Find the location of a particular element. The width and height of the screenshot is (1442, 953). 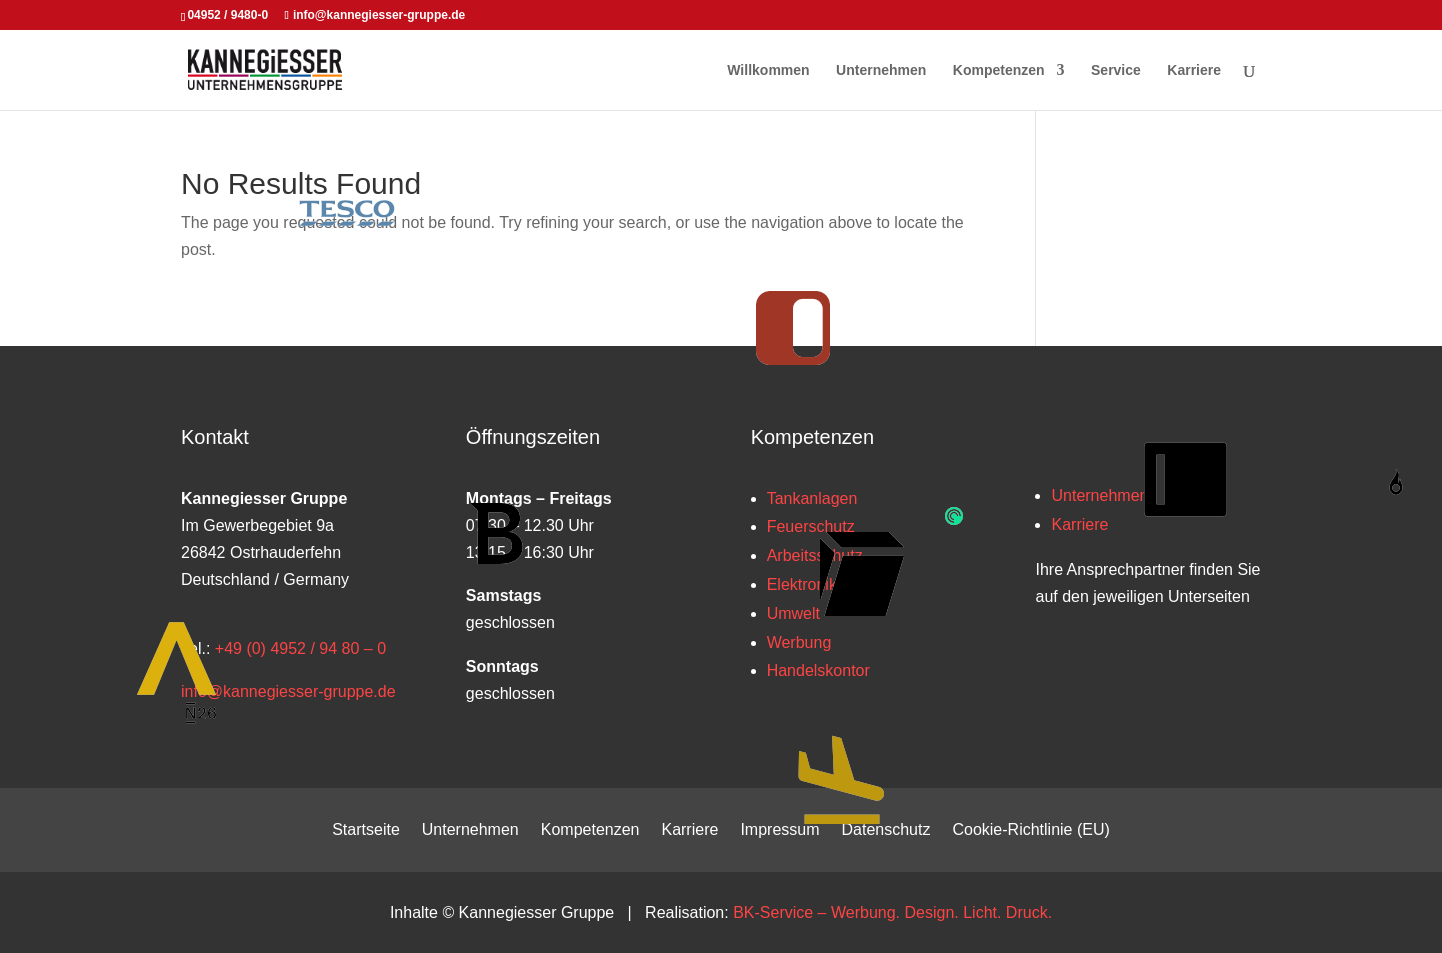

open the Tesco app or website is located at coordinates (347, 213).